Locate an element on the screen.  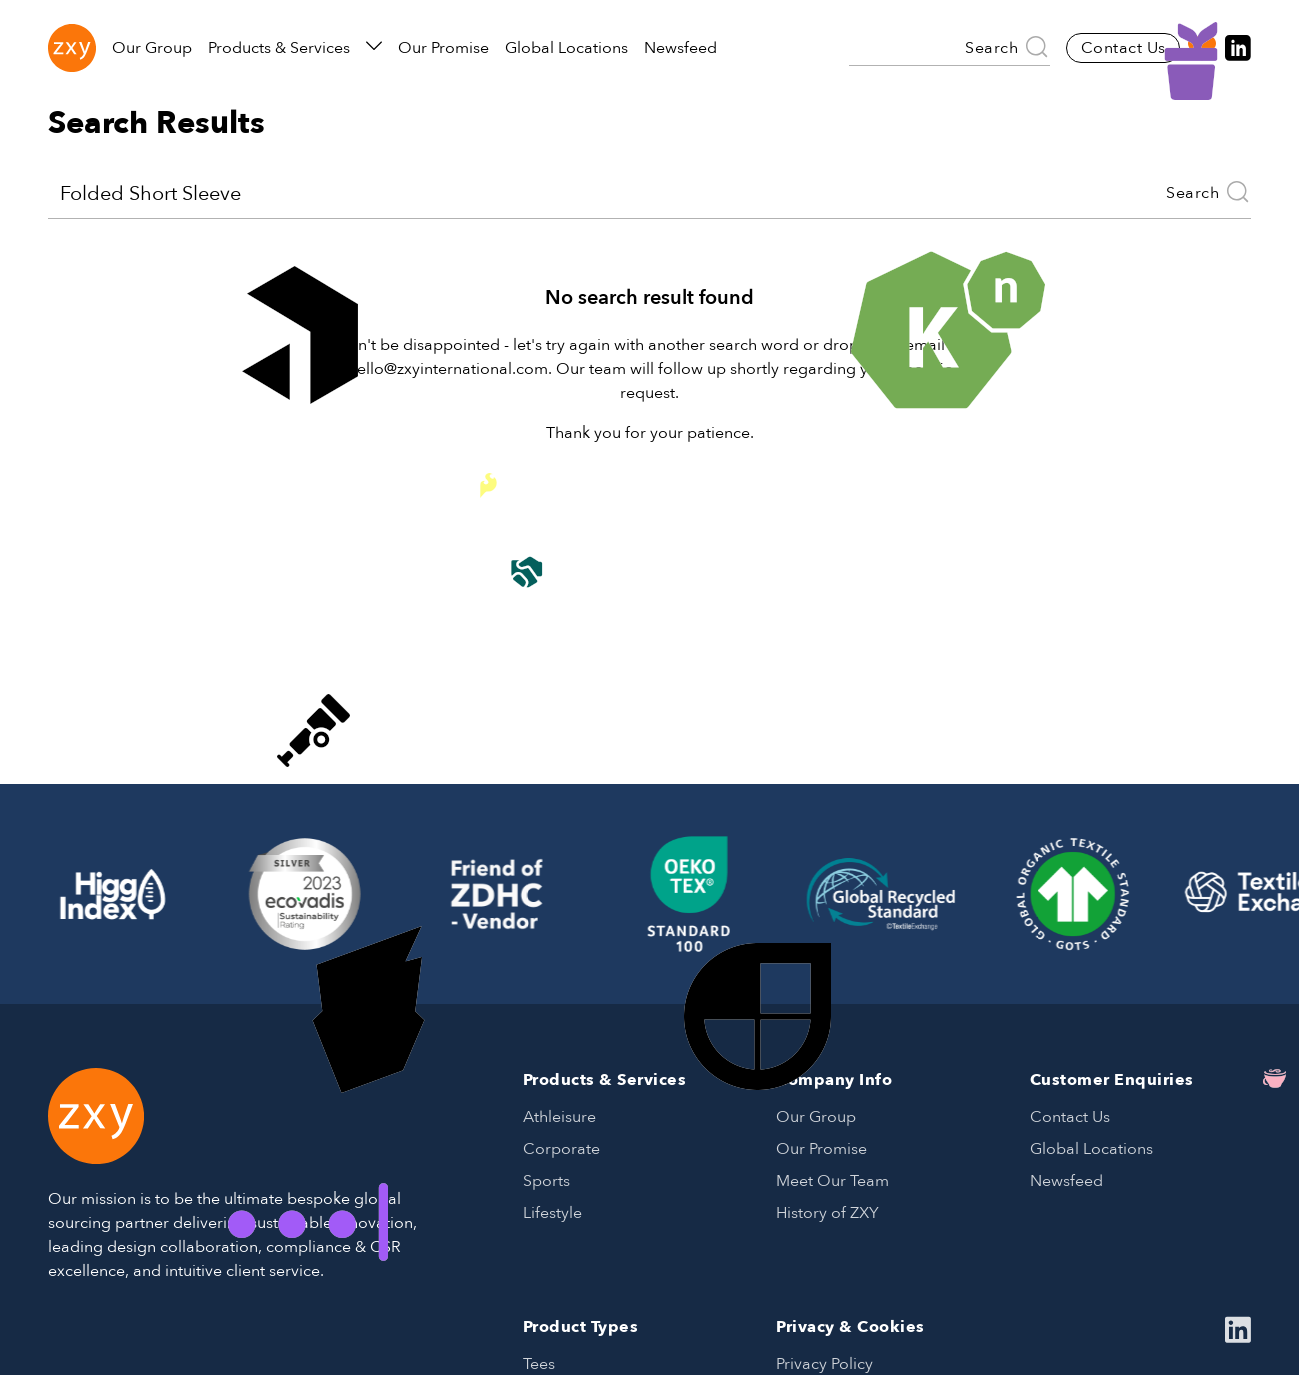
opentelemetry logo is located at coordinates (313, 730).